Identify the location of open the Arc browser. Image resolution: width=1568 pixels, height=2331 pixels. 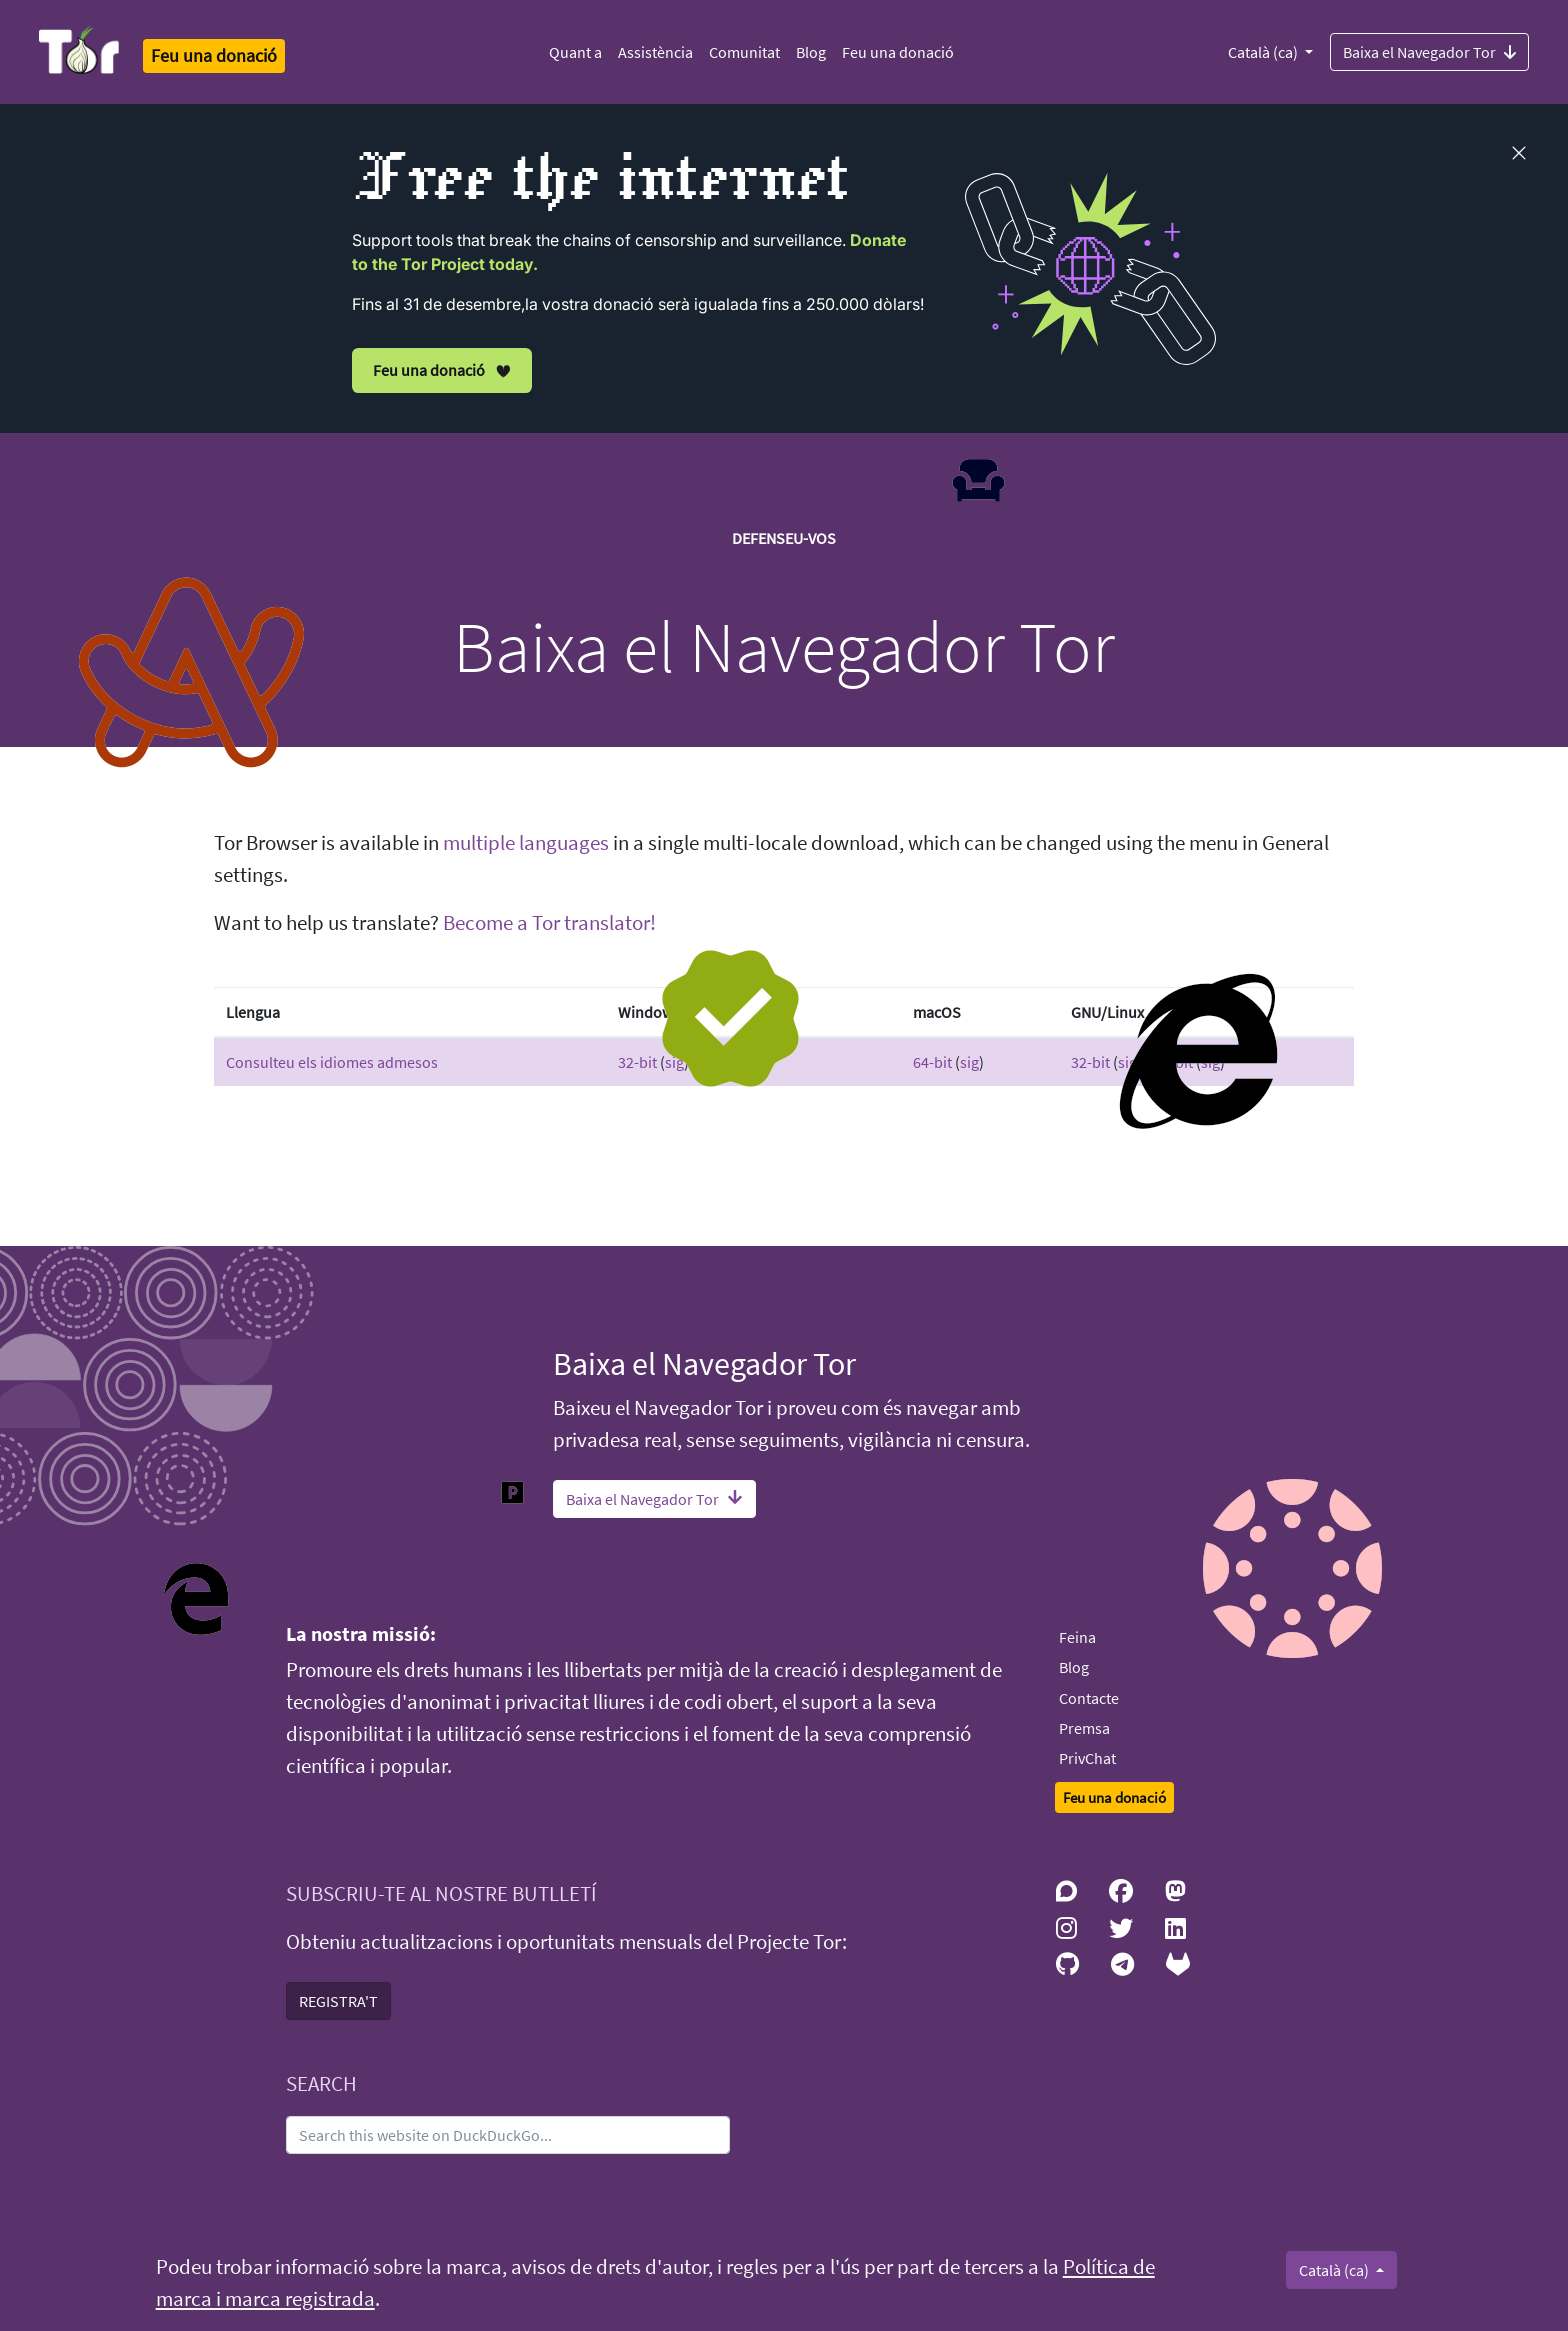
(191, 672).